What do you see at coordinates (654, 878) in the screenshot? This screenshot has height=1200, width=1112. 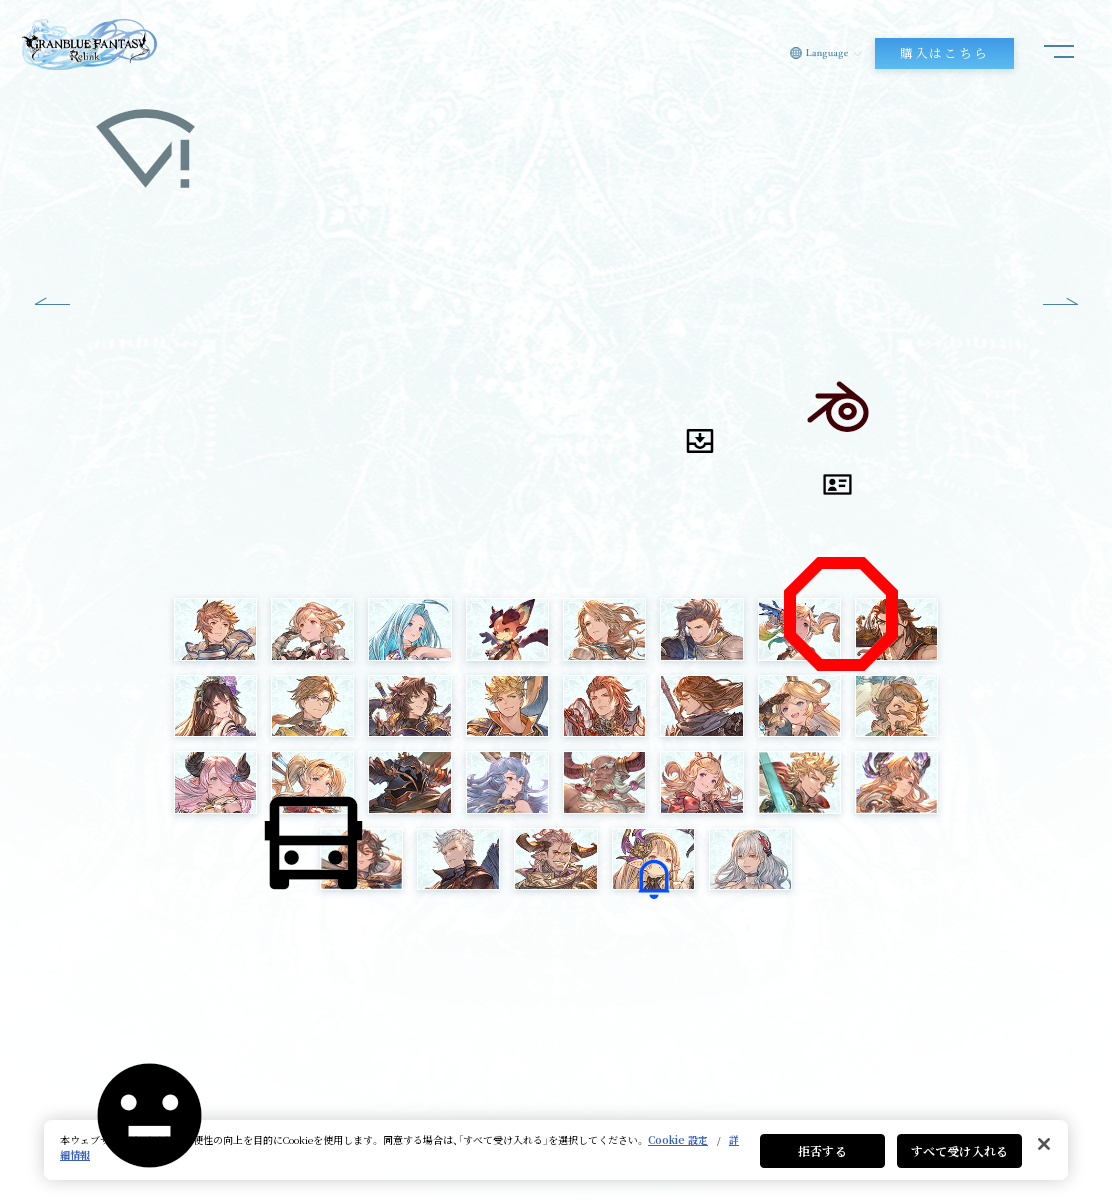 I see `view notifications` at bounding box center [654, 878].